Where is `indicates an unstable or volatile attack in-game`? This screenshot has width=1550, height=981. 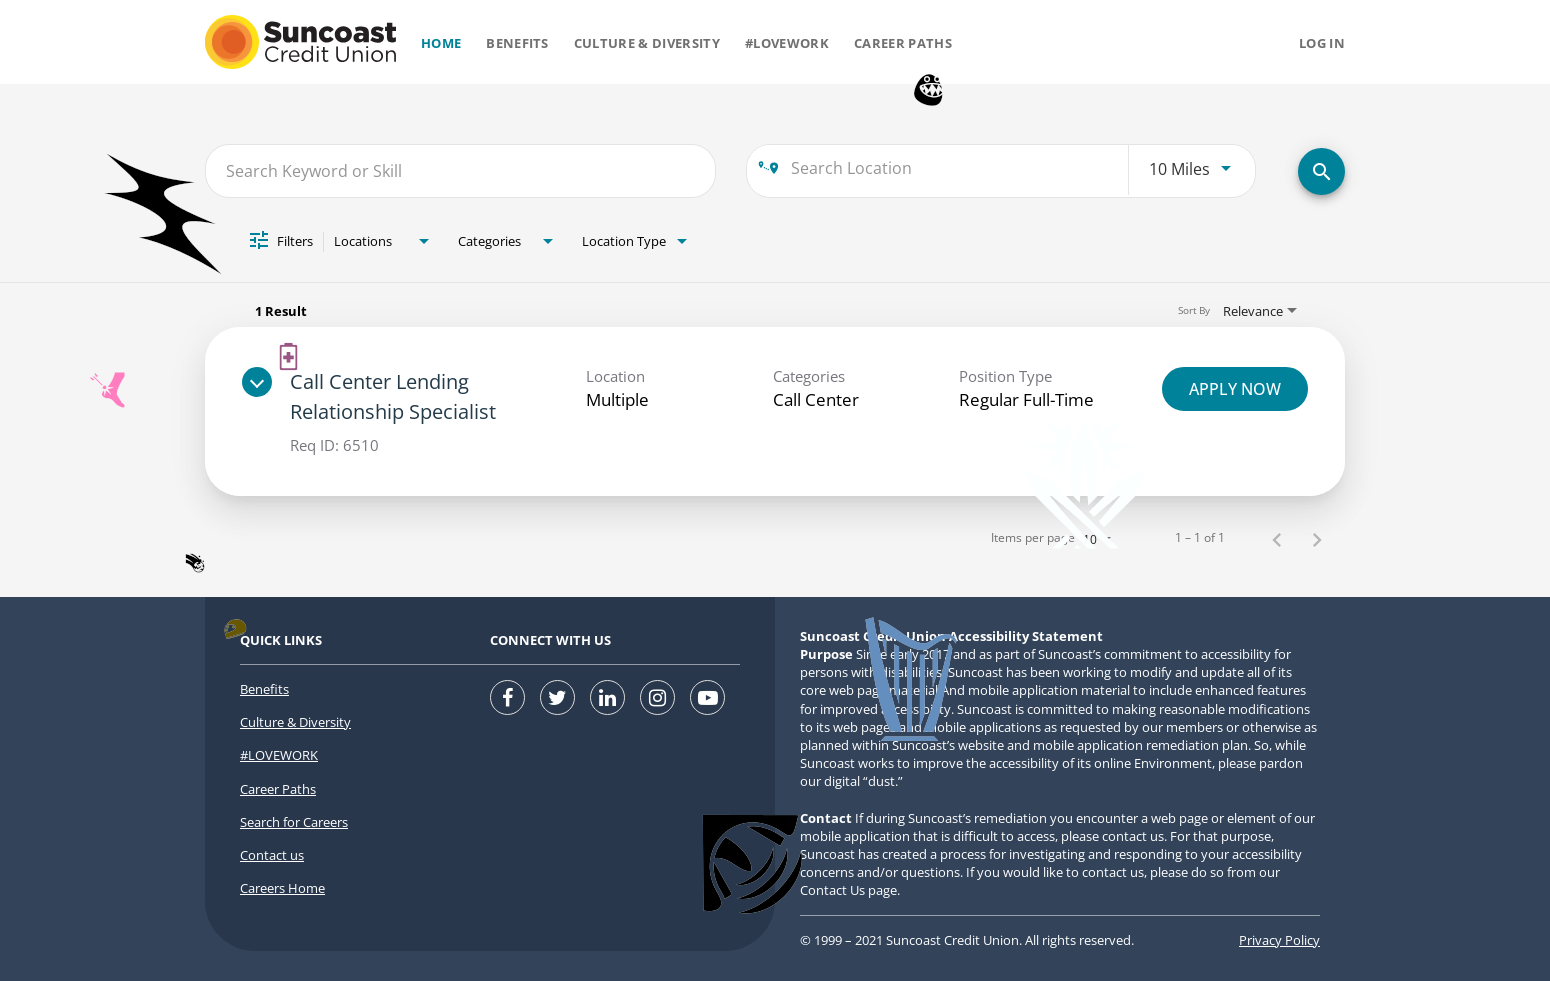 indicates an unstable or volatile attack in-game is located at coordinates (195, 563).